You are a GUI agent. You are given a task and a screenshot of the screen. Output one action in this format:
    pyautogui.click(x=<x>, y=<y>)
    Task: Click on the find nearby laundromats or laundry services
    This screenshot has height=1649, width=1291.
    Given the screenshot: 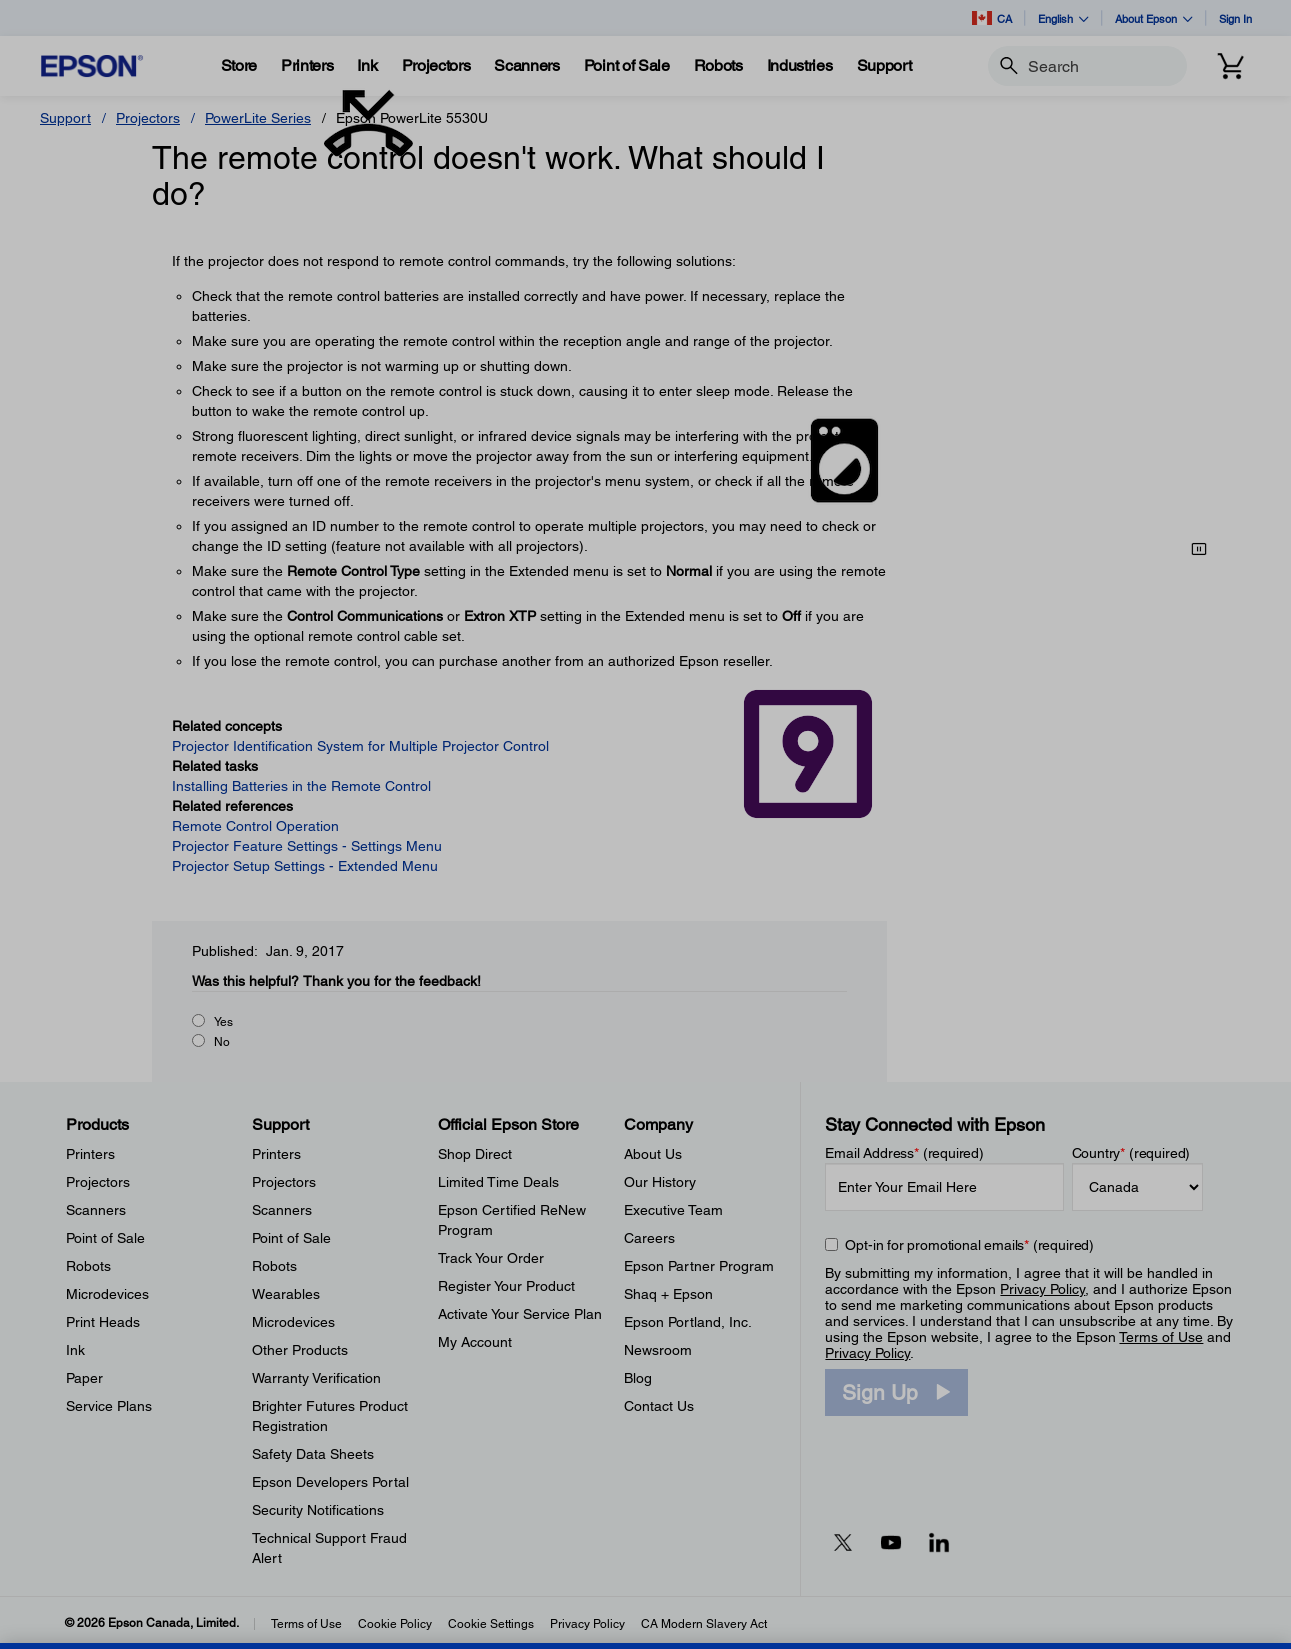 What is the action you would take?
    pyautogui.click(x=844, y=460)
    